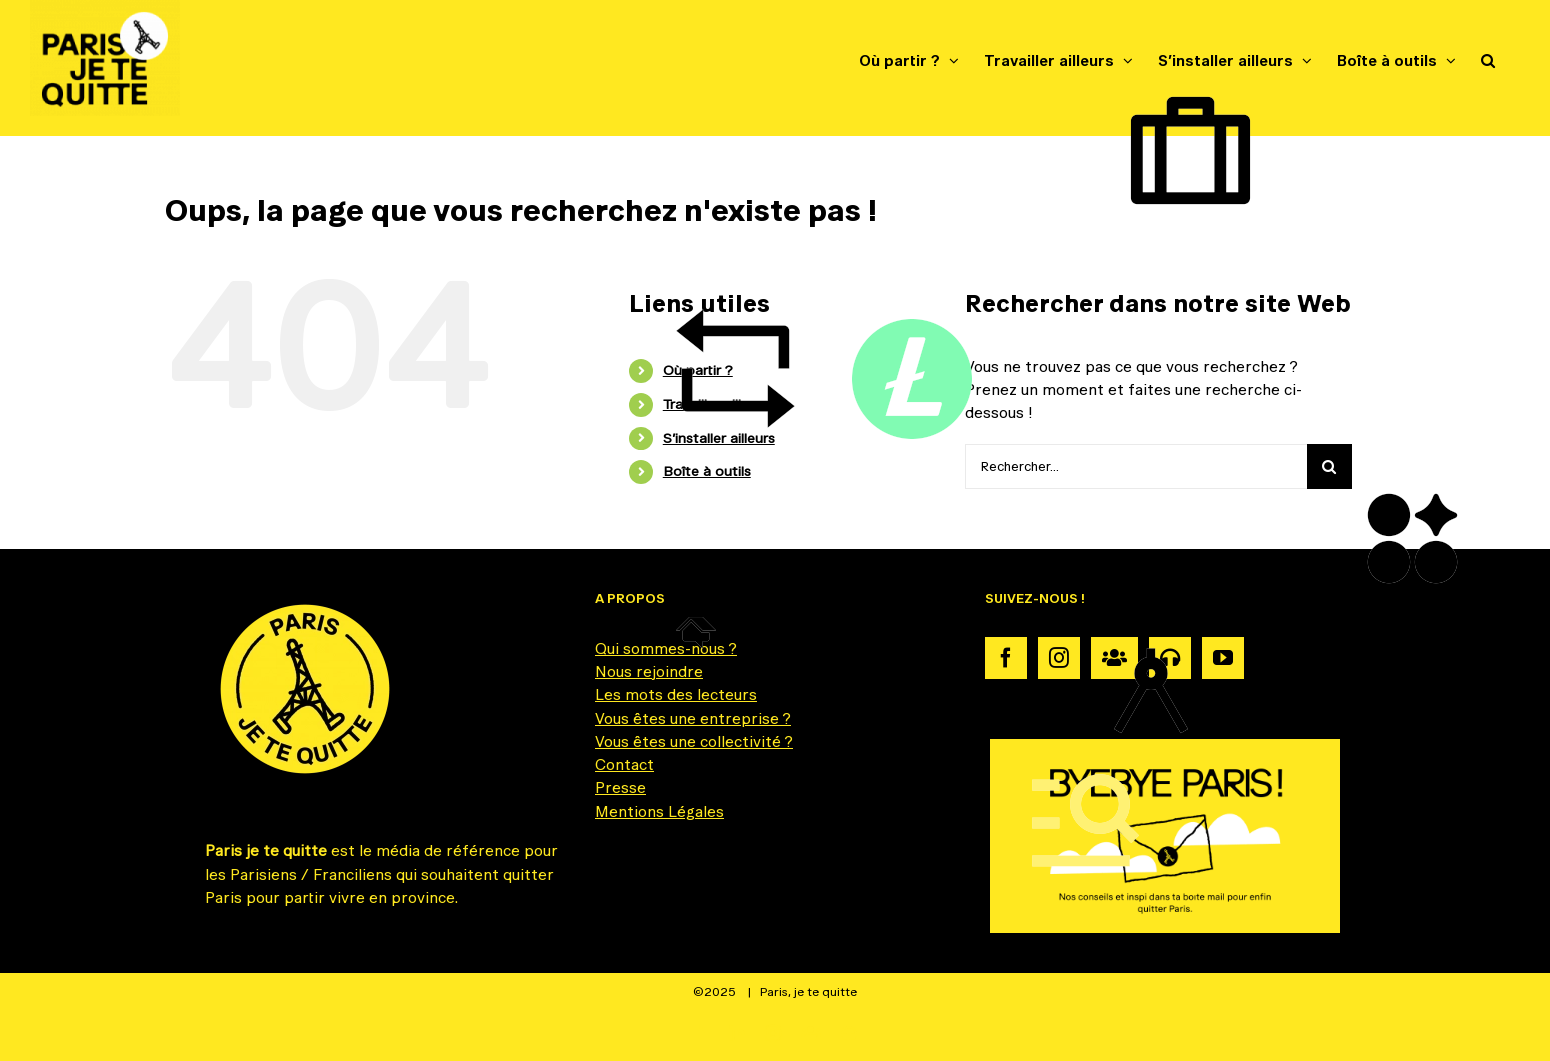 The width and height of the screenshot is (1550, 1061). Describe the element at coordinates (912, 379) in the screenshot. I see `litecoin cryptocurrency logo` at that location.